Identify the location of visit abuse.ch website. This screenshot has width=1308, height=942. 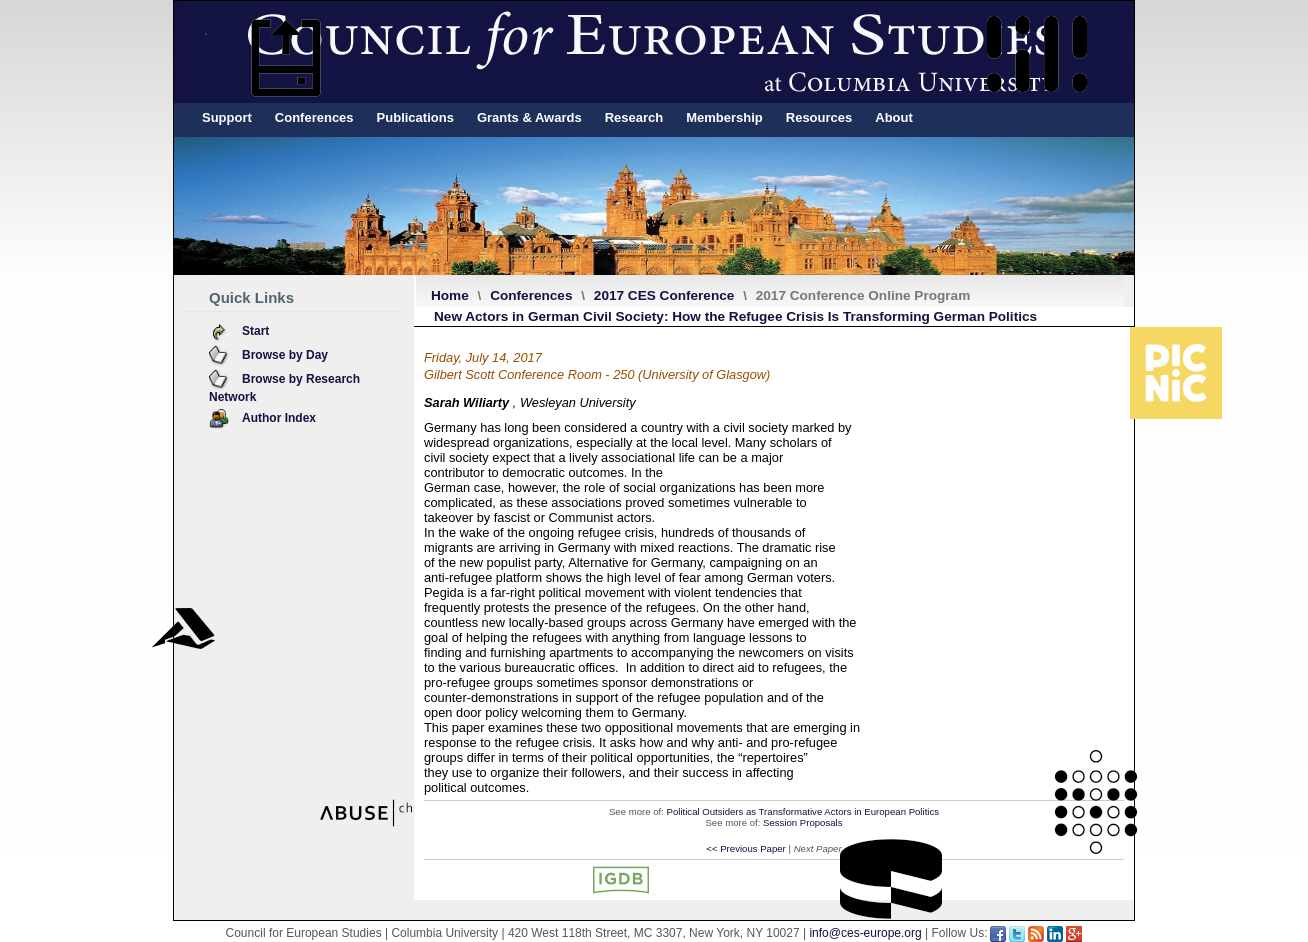
(366, 813).